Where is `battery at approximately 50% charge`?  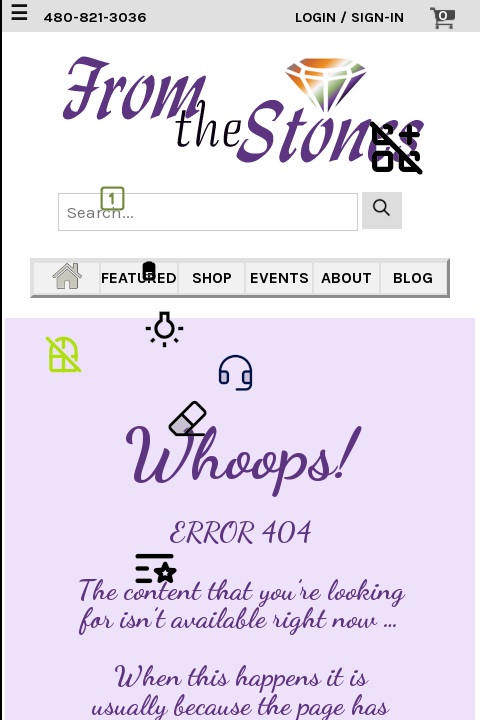
battery at approximately 50% charge is located at coordinates (149, 271).